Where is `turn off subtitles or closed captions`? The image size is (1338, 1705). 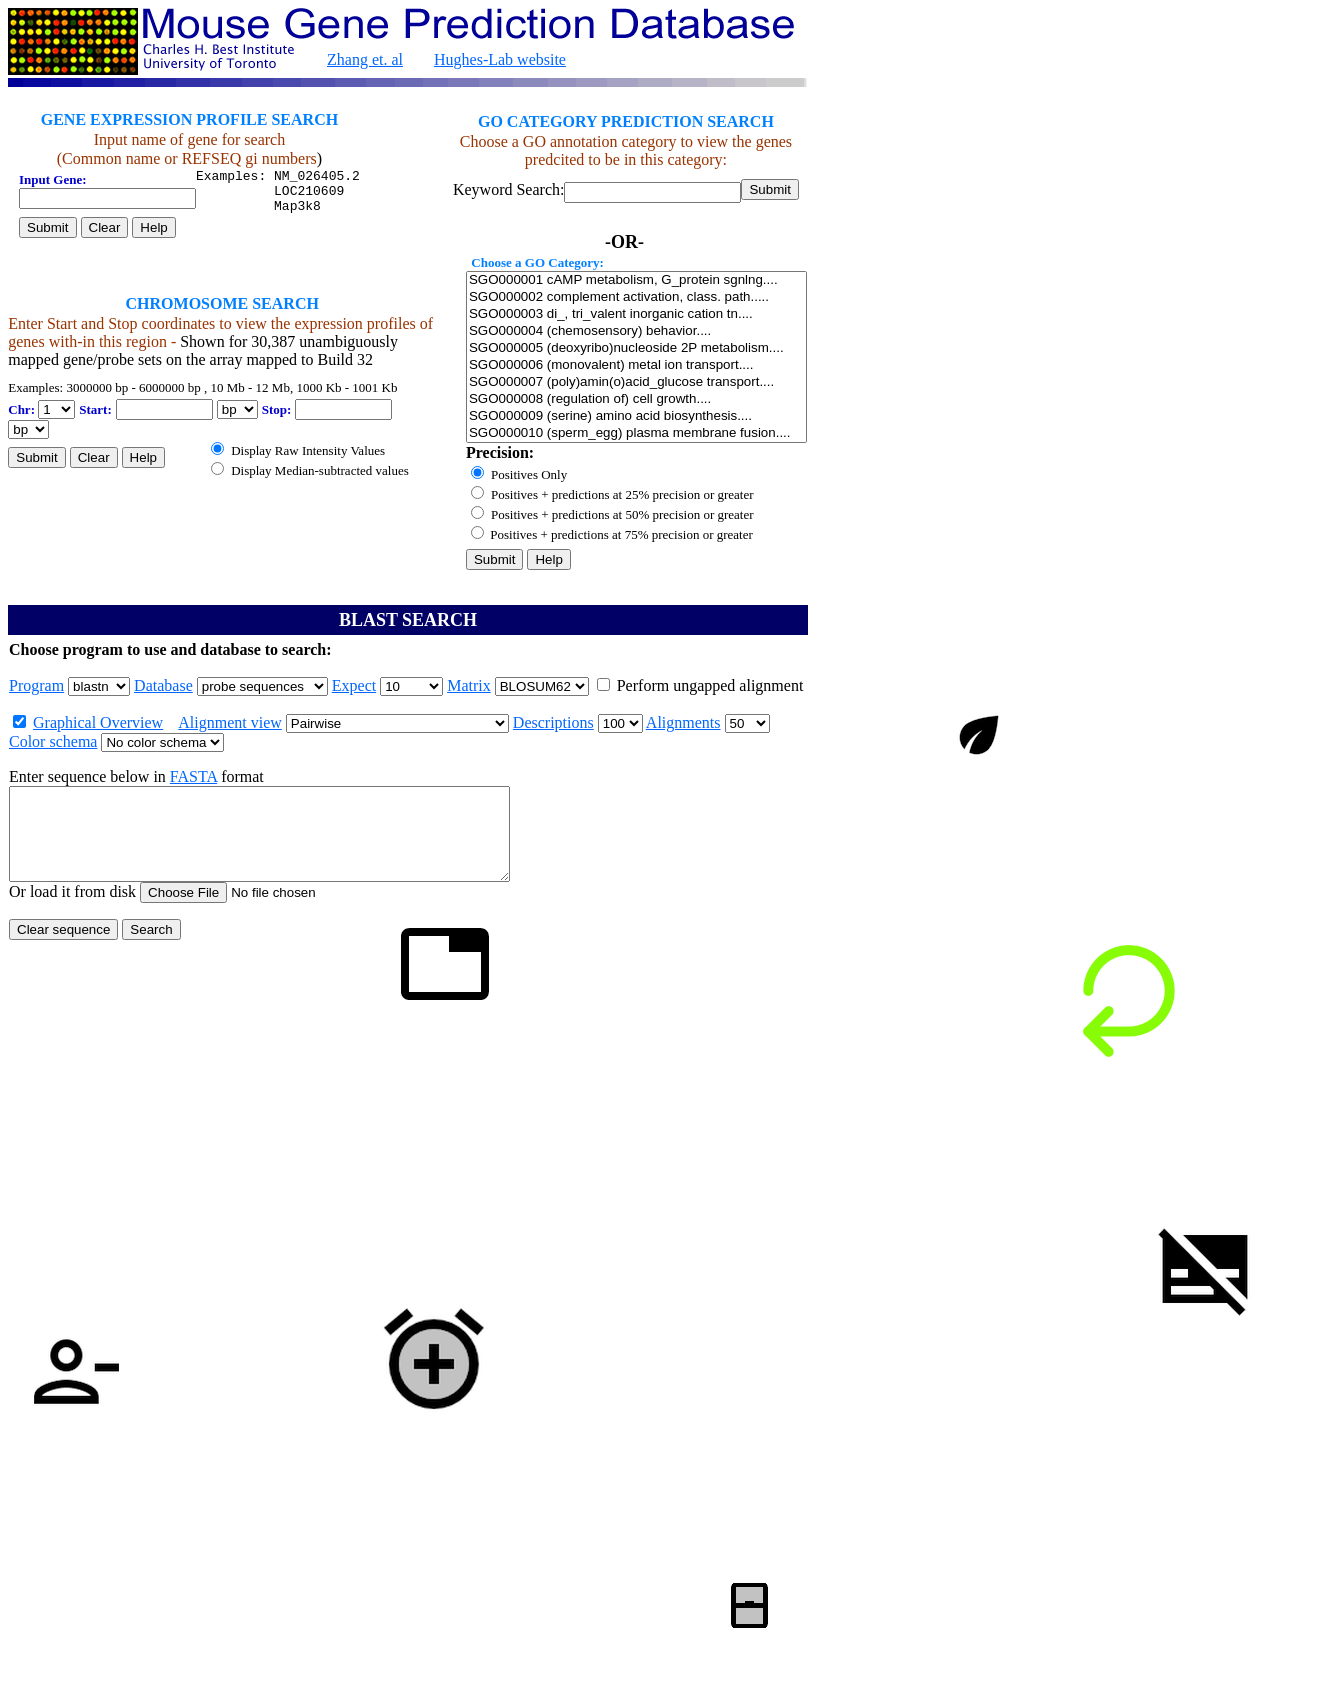 turn off subtitles or closed captions is located at coordinates (1205, 1269).